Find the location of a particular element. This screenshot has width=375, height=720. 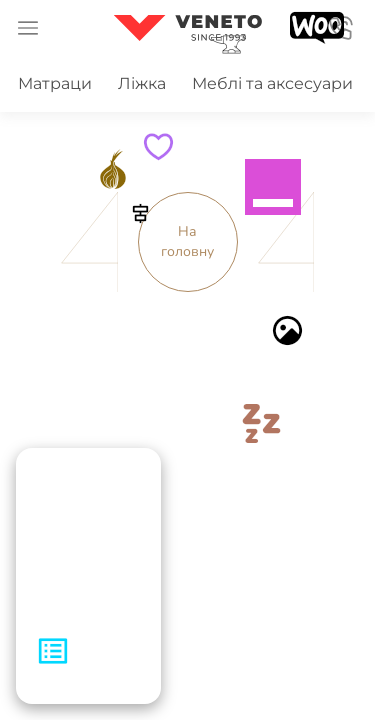

conda-forge community package repository is located at coordinates (228, 44).